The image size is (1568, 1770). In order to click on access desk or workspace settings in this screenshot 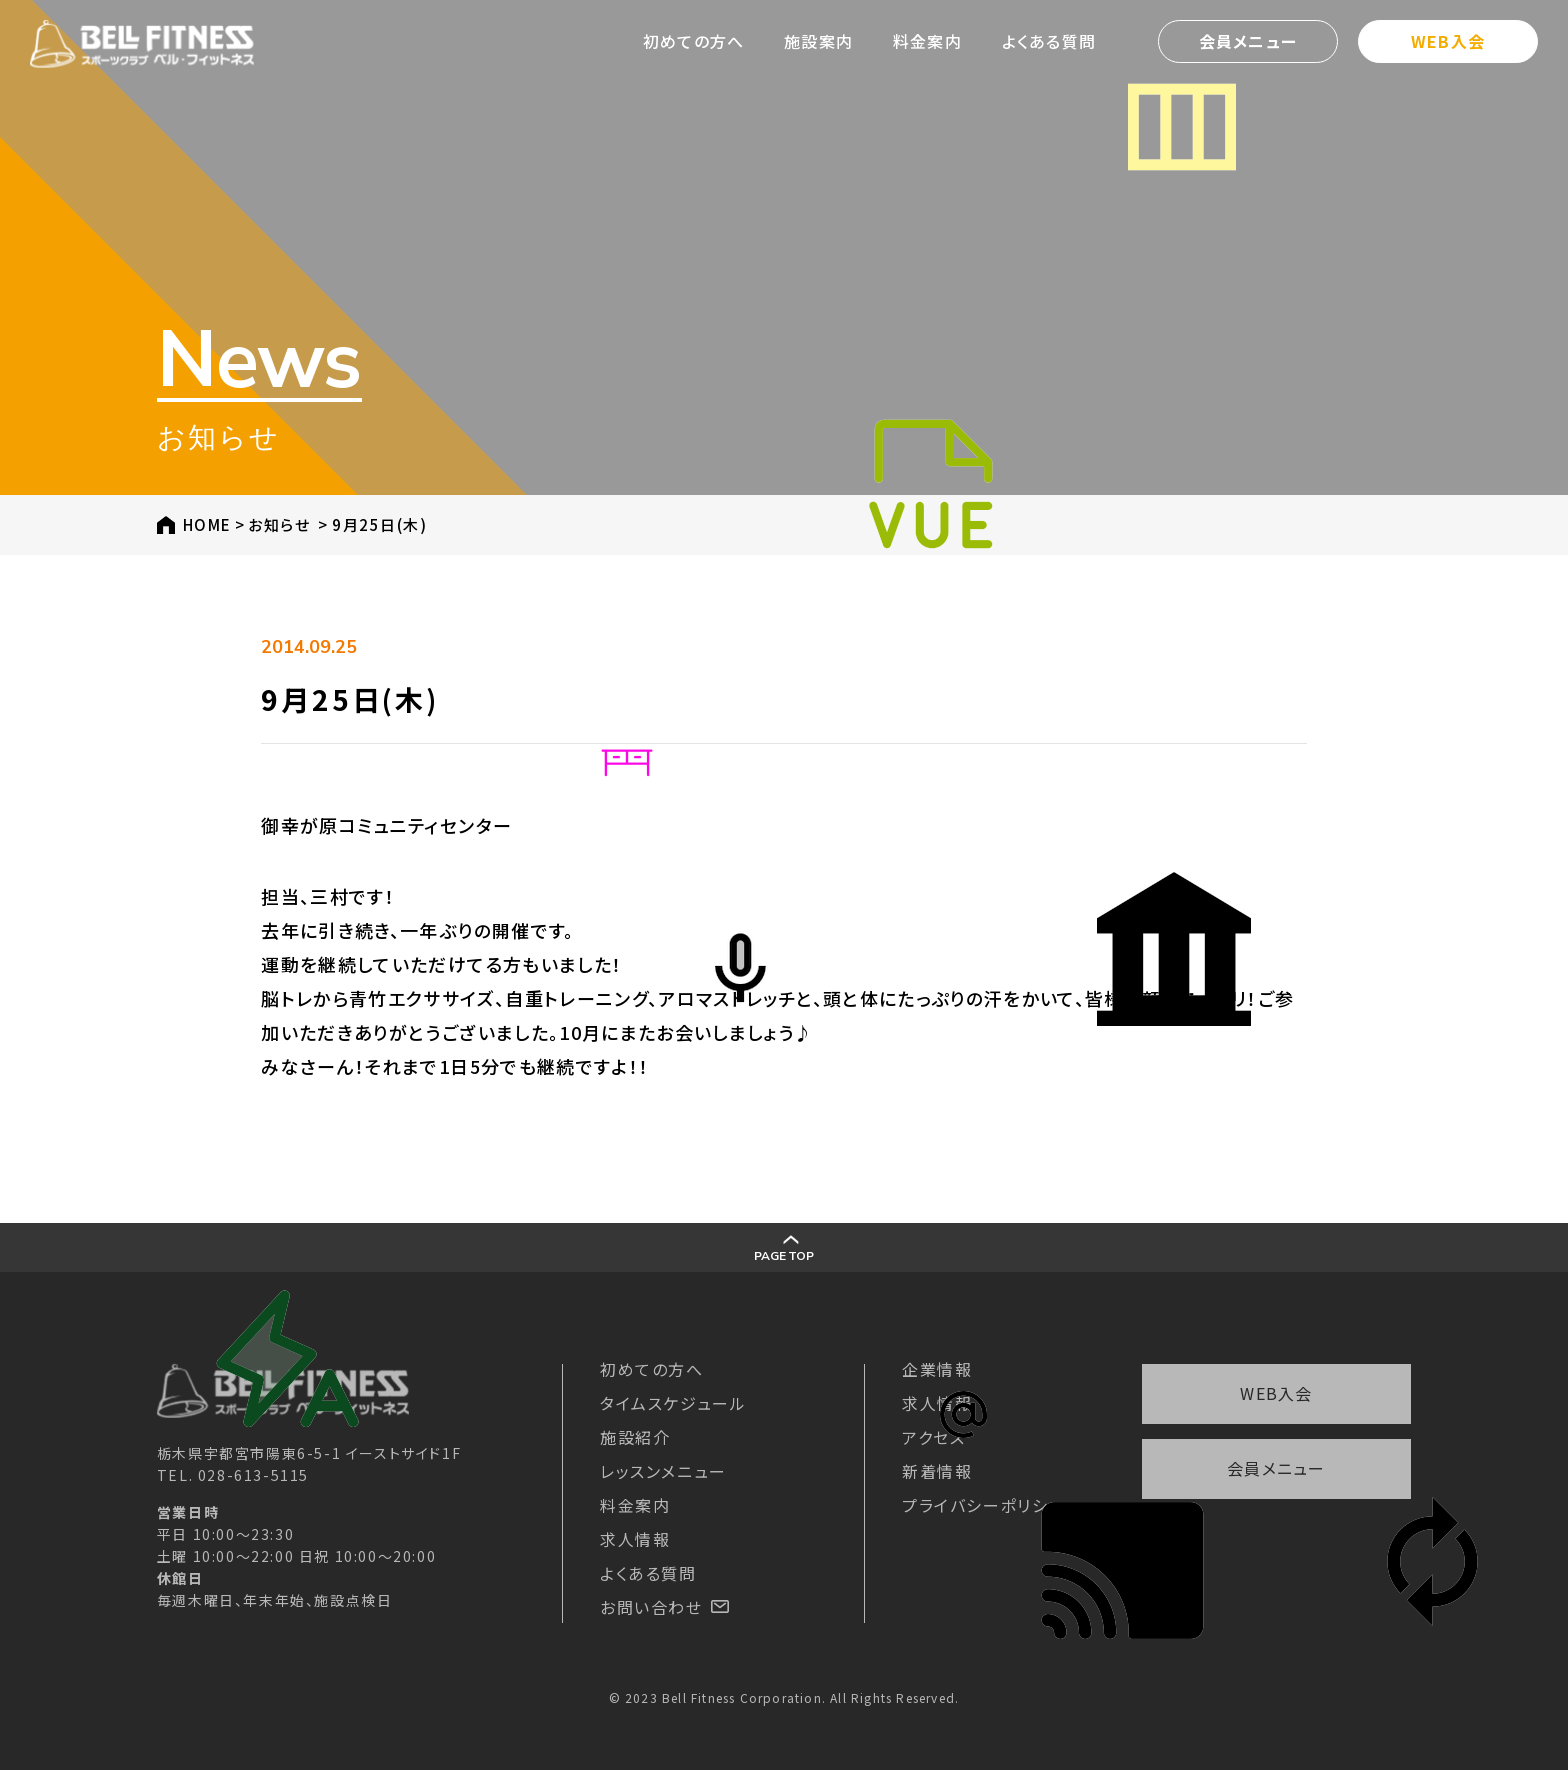, I will do `click(627, 762)`.